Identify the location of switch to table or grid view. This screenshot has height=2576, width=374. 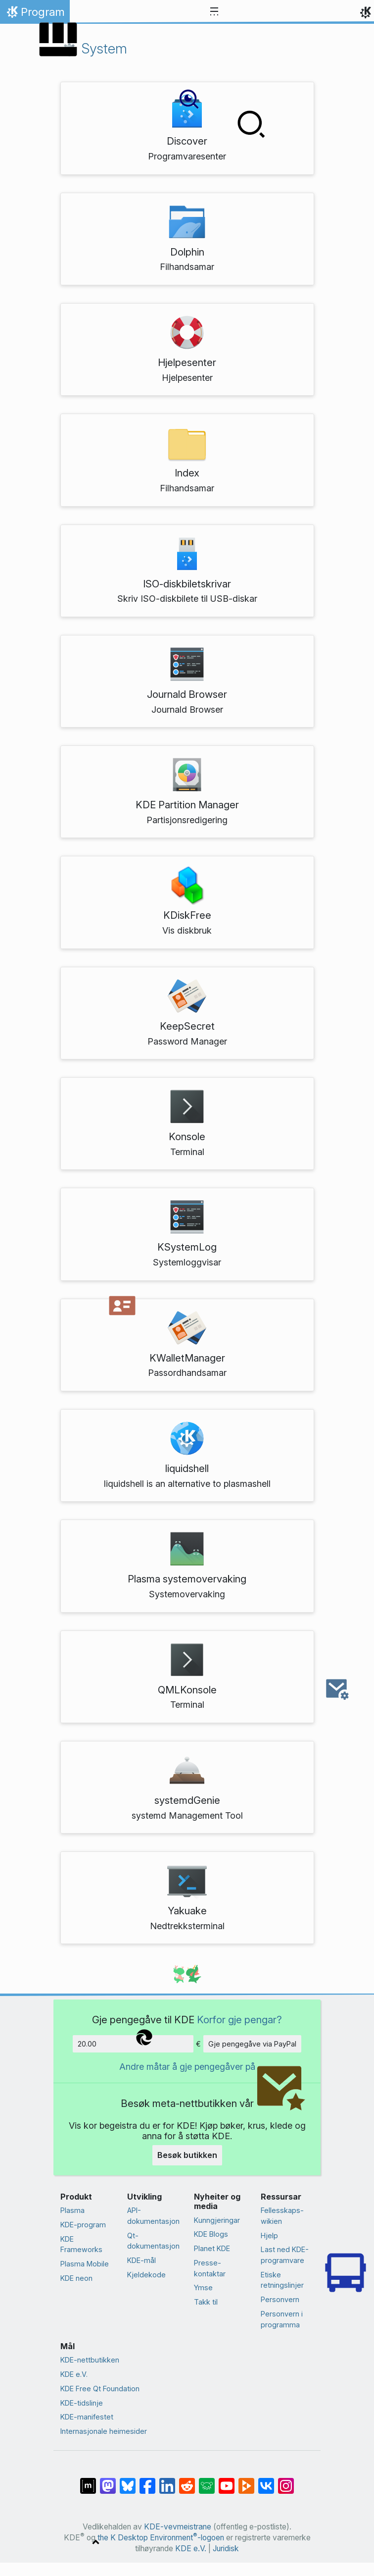
(58, 39).